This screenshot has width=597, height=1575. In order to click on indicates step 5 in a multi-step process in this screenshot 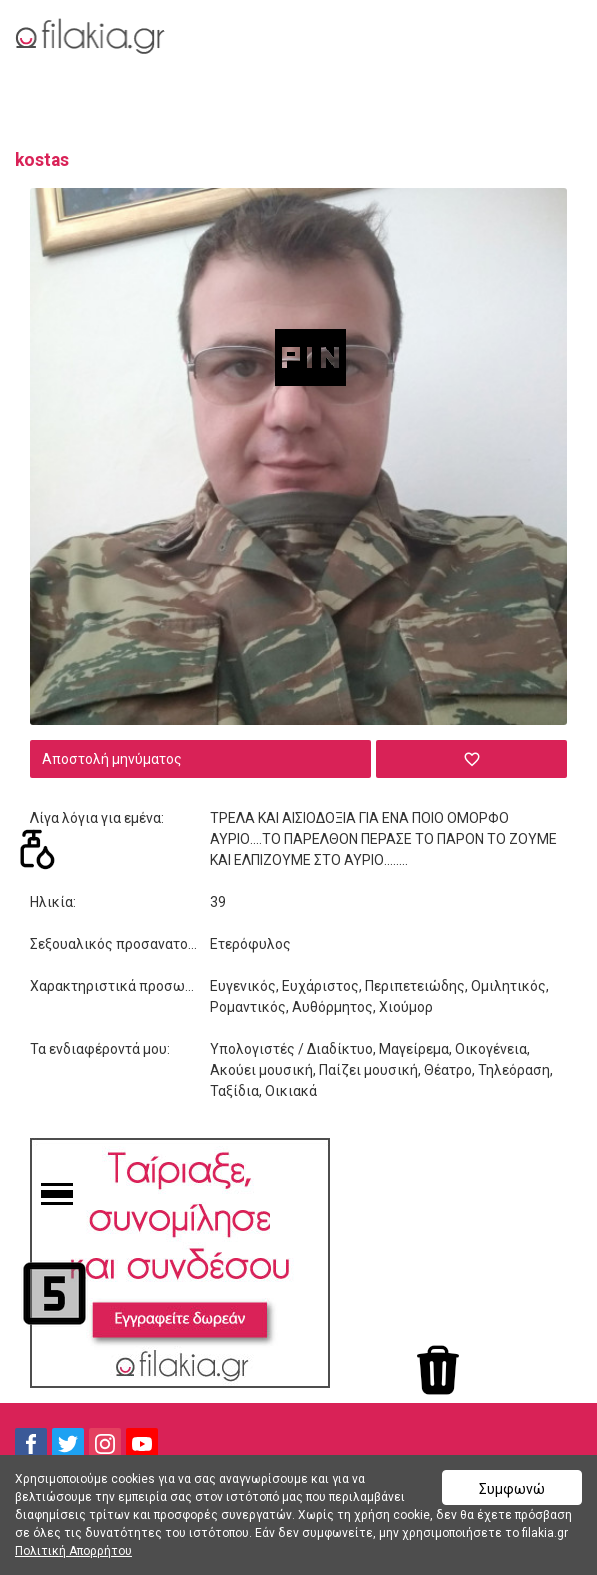, I will do `click(54, 1293)`.